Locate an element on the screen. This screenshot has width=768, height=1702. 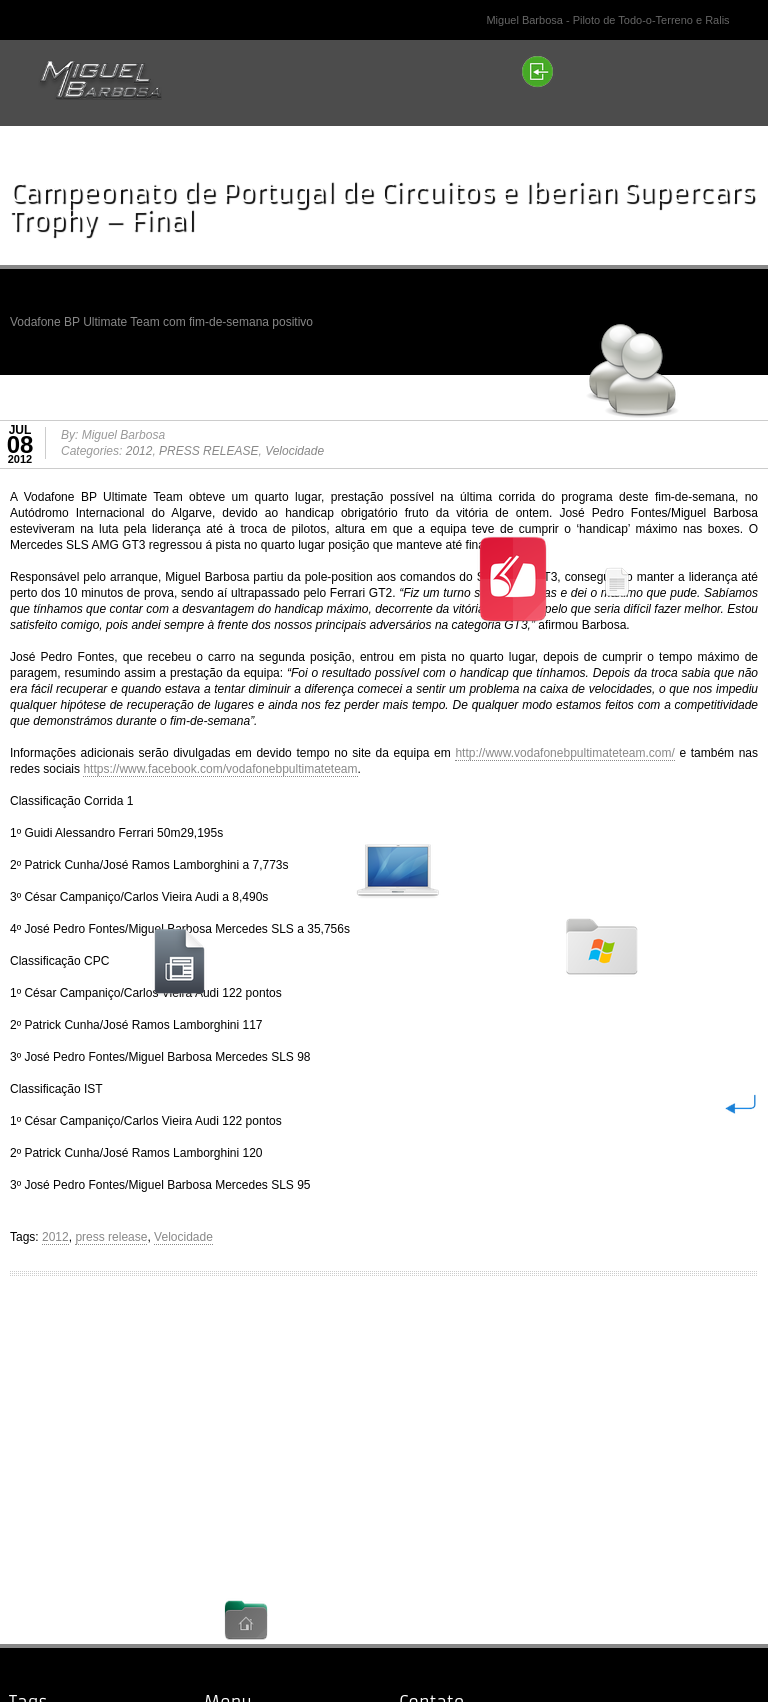
manage user accounts on this system is located at coordinates (633, 371).